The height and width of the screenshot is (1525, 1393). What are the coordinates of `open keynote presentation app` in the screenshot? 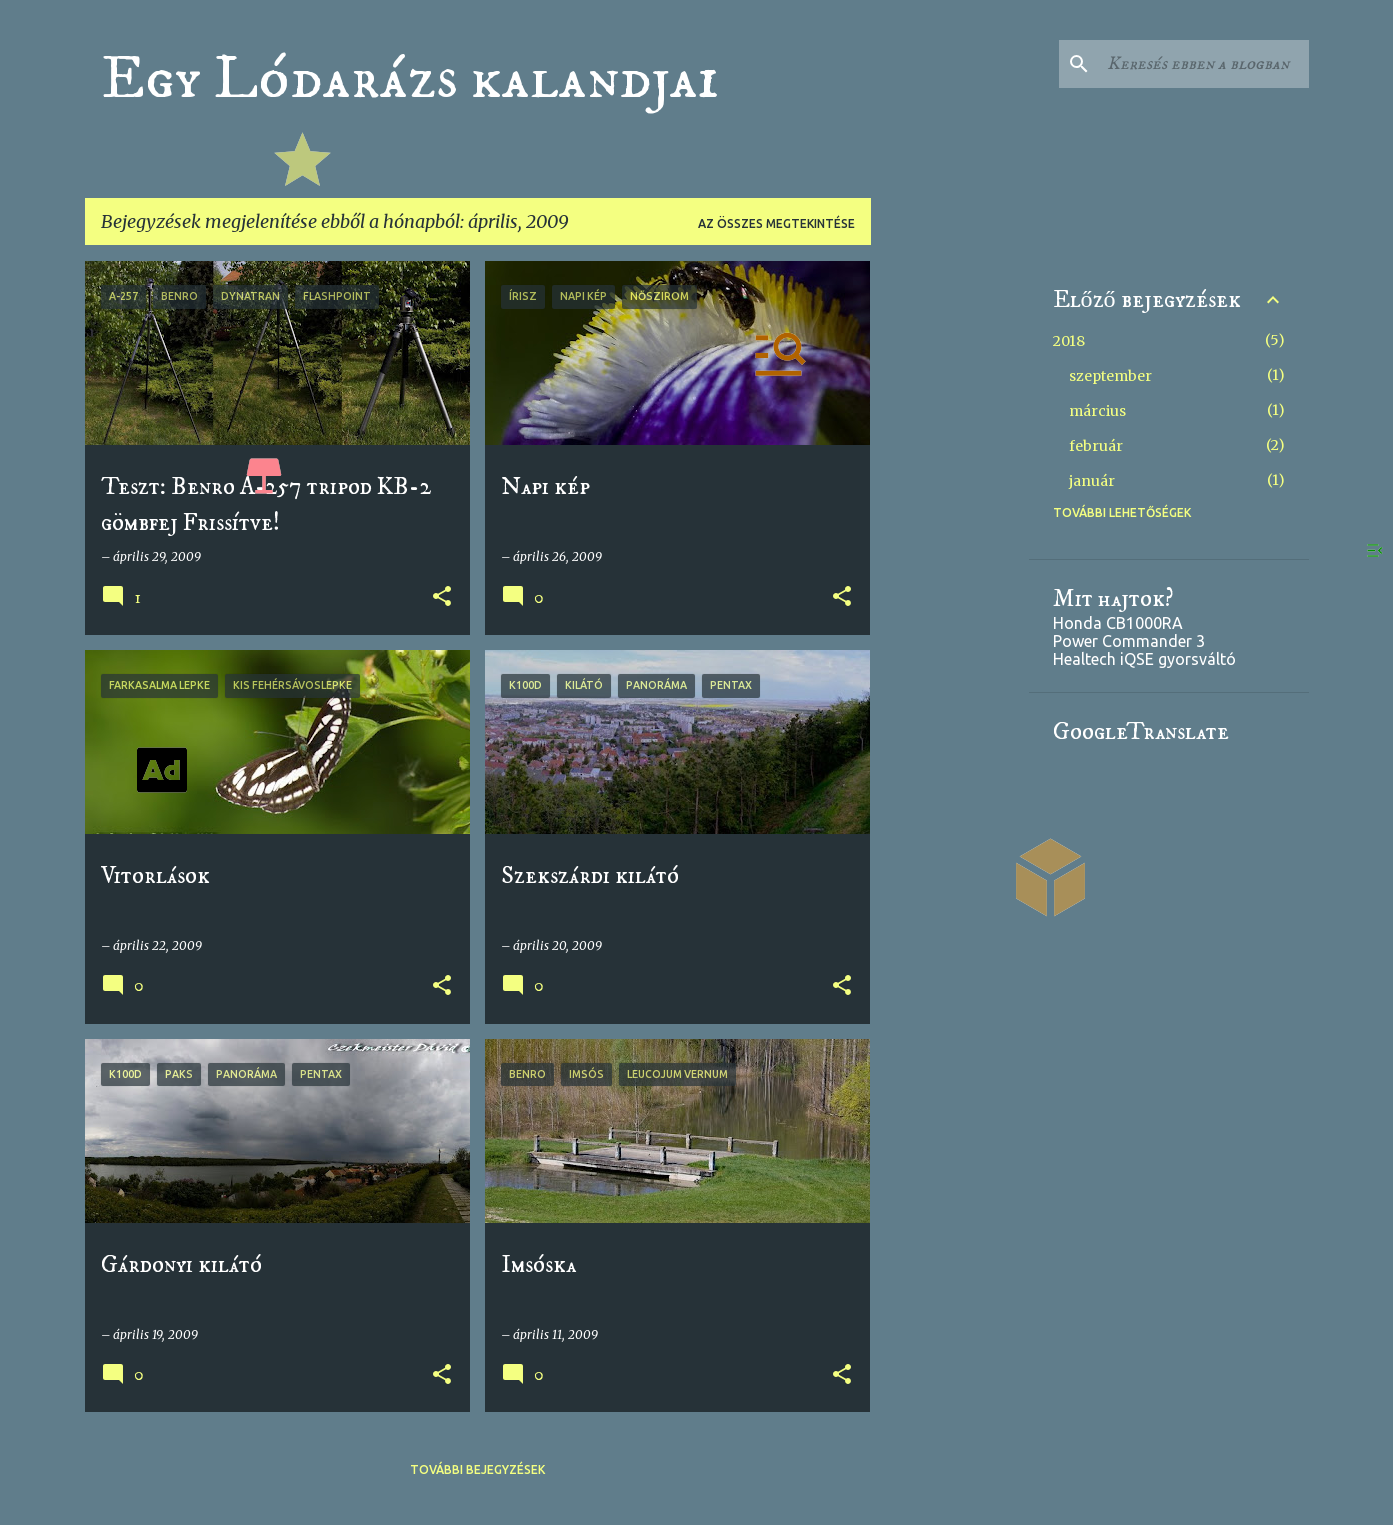 It's located at (264, 476).